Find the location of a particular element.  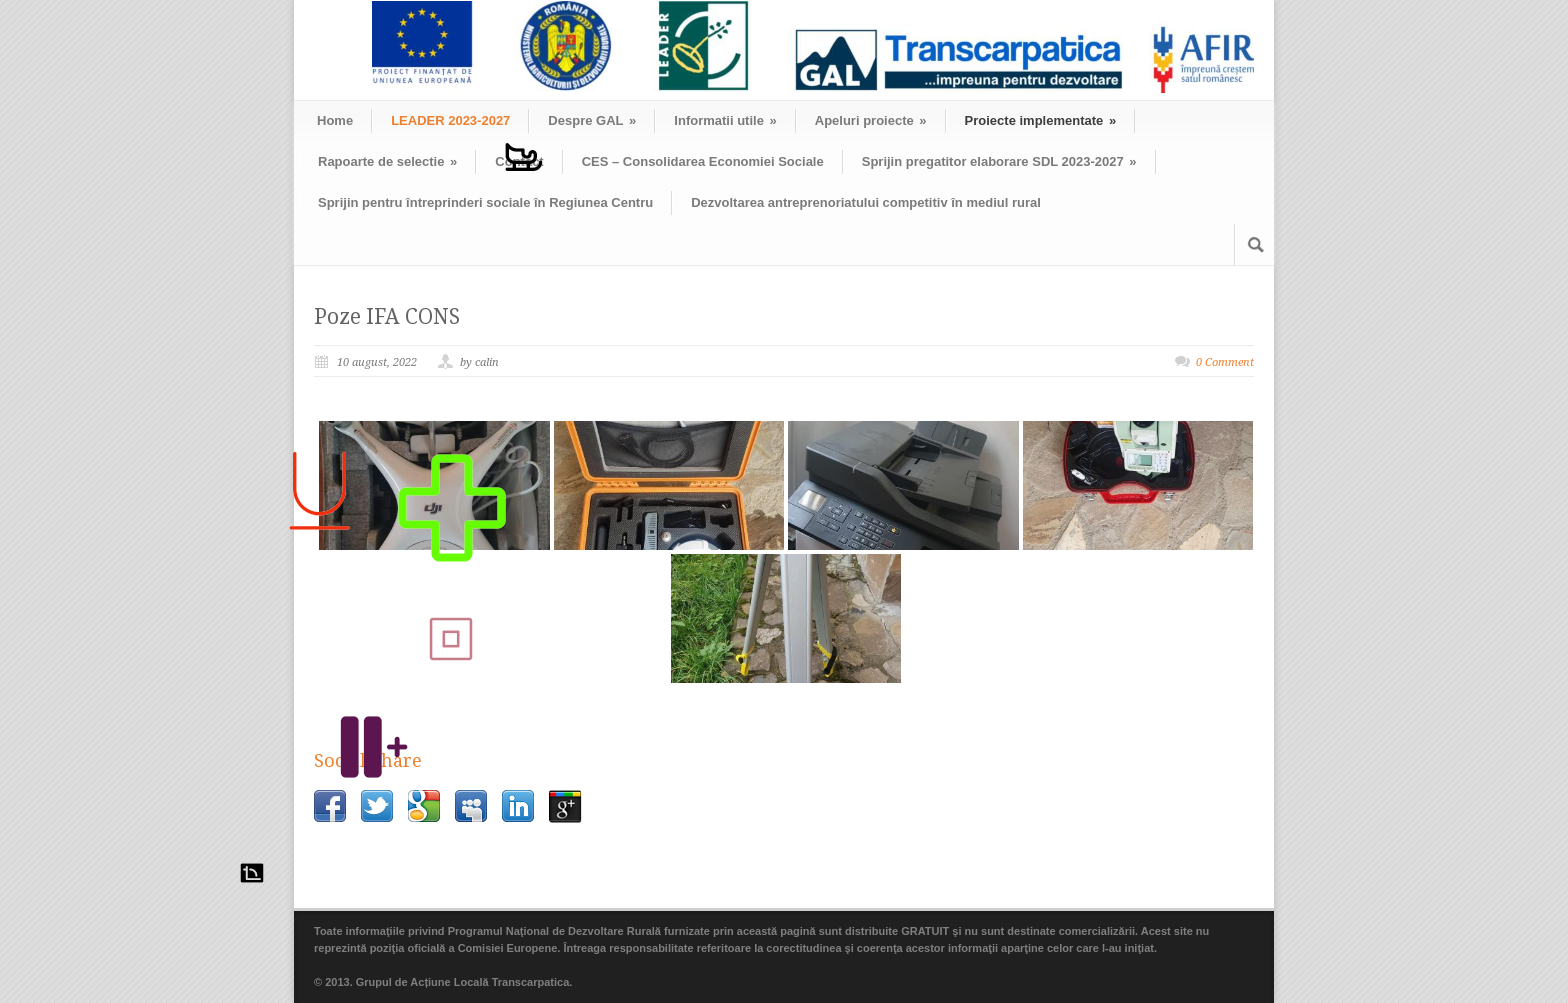

seasonal holiday theme or decoration is located at coordinates (523, 157).